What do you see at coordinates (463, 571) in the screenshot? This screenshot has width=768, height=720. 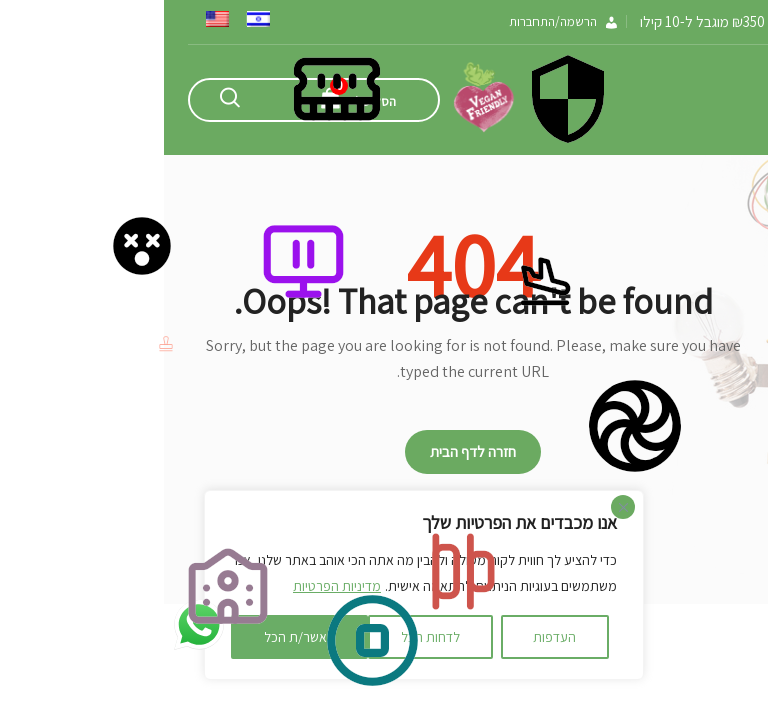 I see `distribute objects from the left edge` at bounding box center [463, 571].